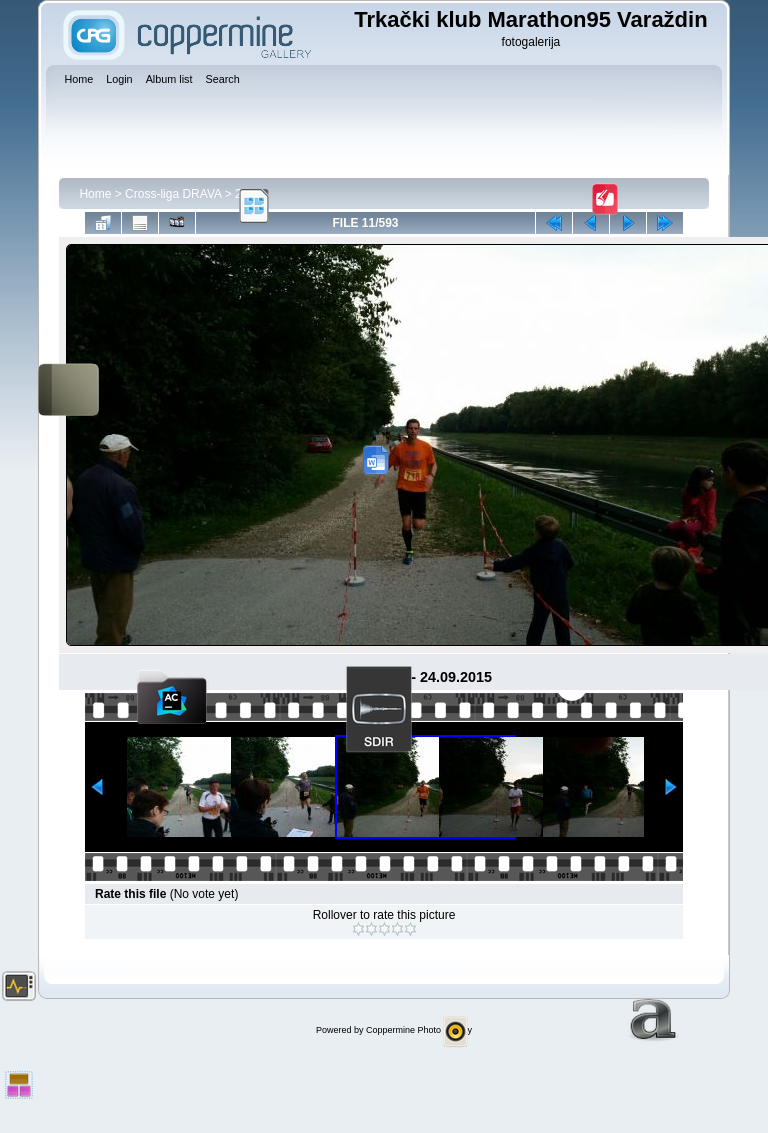 The height and width of the screenshot is (1133, 768). Describe the element at coordinates (171, 698) in the screenshot. I see `open AppCode project folder` at that location.